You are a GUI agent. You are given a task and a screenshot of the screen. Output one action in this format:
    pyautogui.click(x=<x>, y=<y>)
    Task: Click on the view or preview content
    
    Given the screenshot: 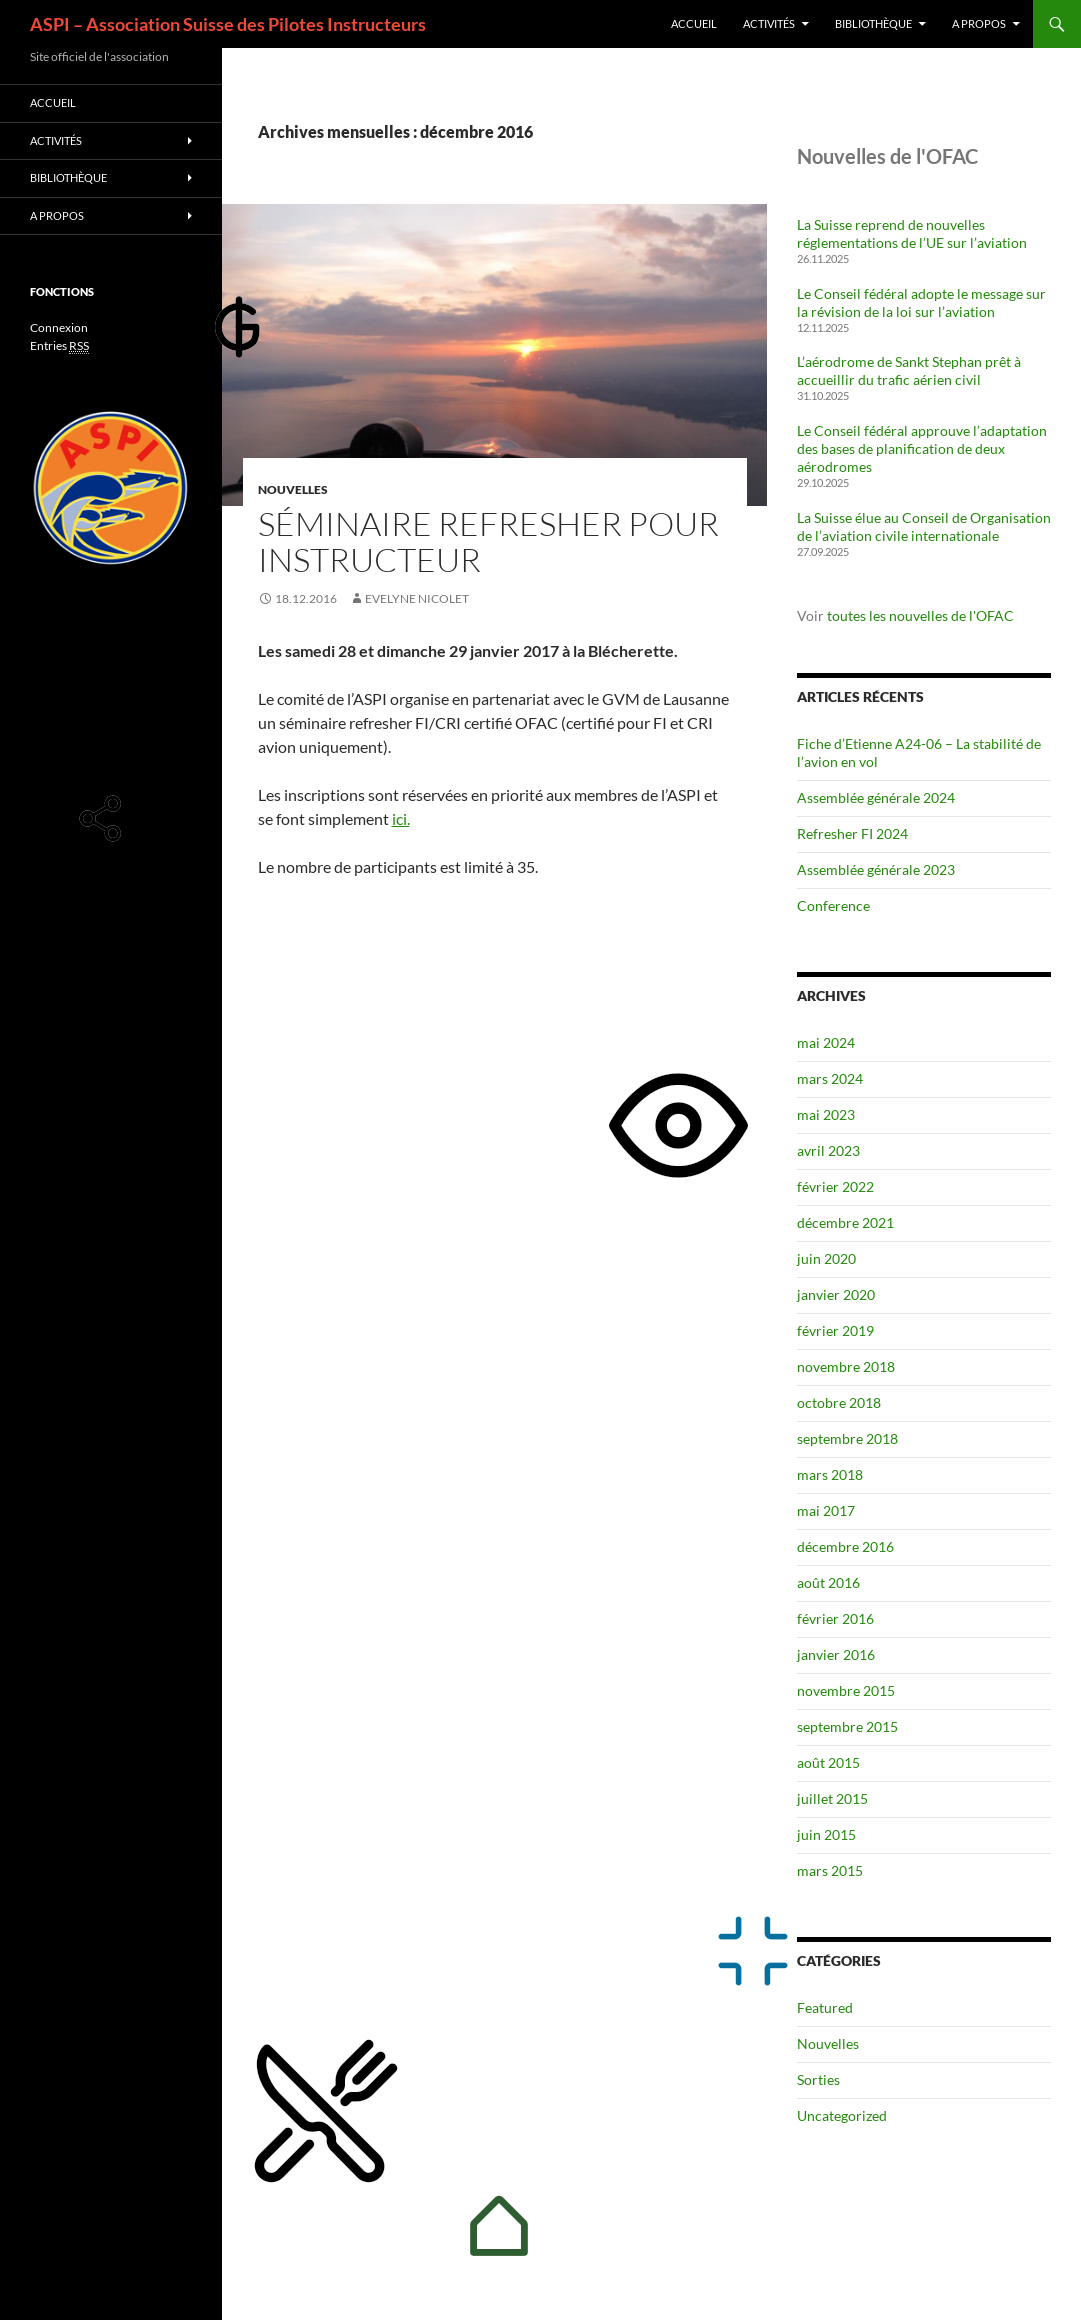 What is the action you would take?
    pyautogui.click(x=678, y=1125)
    